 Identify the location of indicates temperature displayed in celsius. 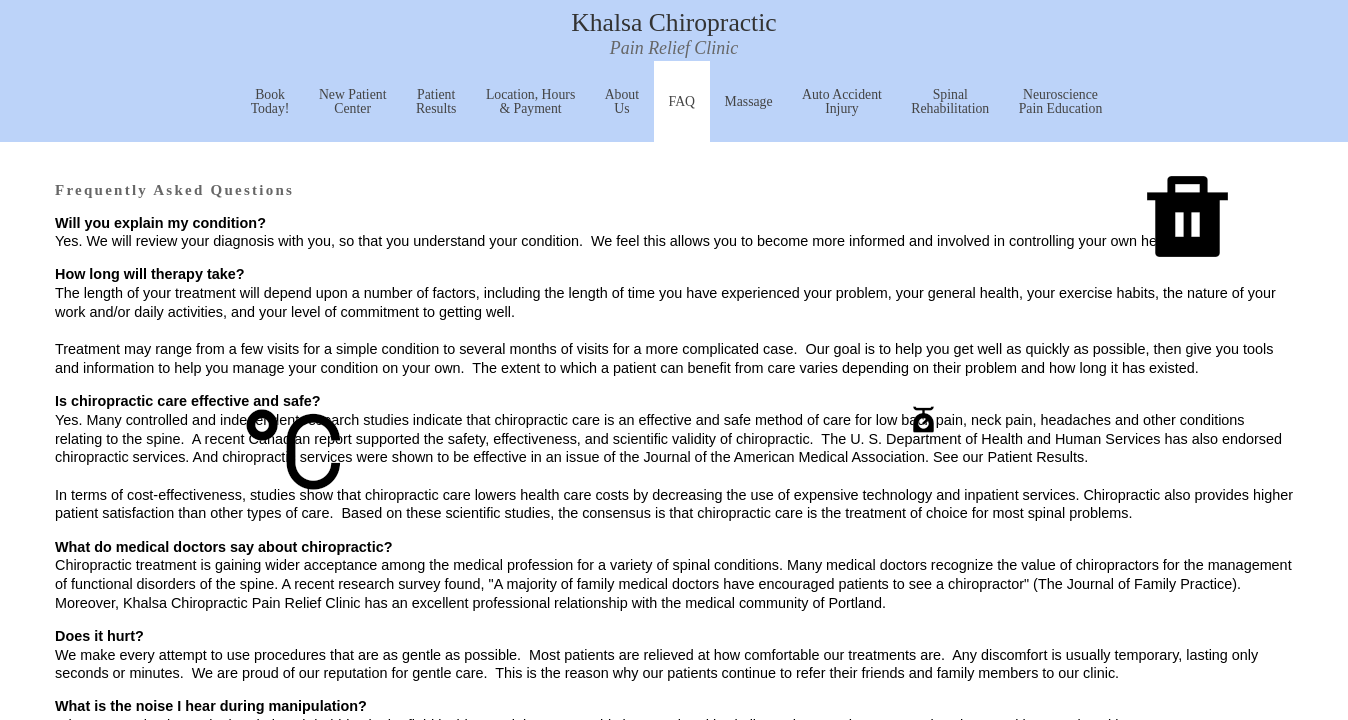
(295, 449).